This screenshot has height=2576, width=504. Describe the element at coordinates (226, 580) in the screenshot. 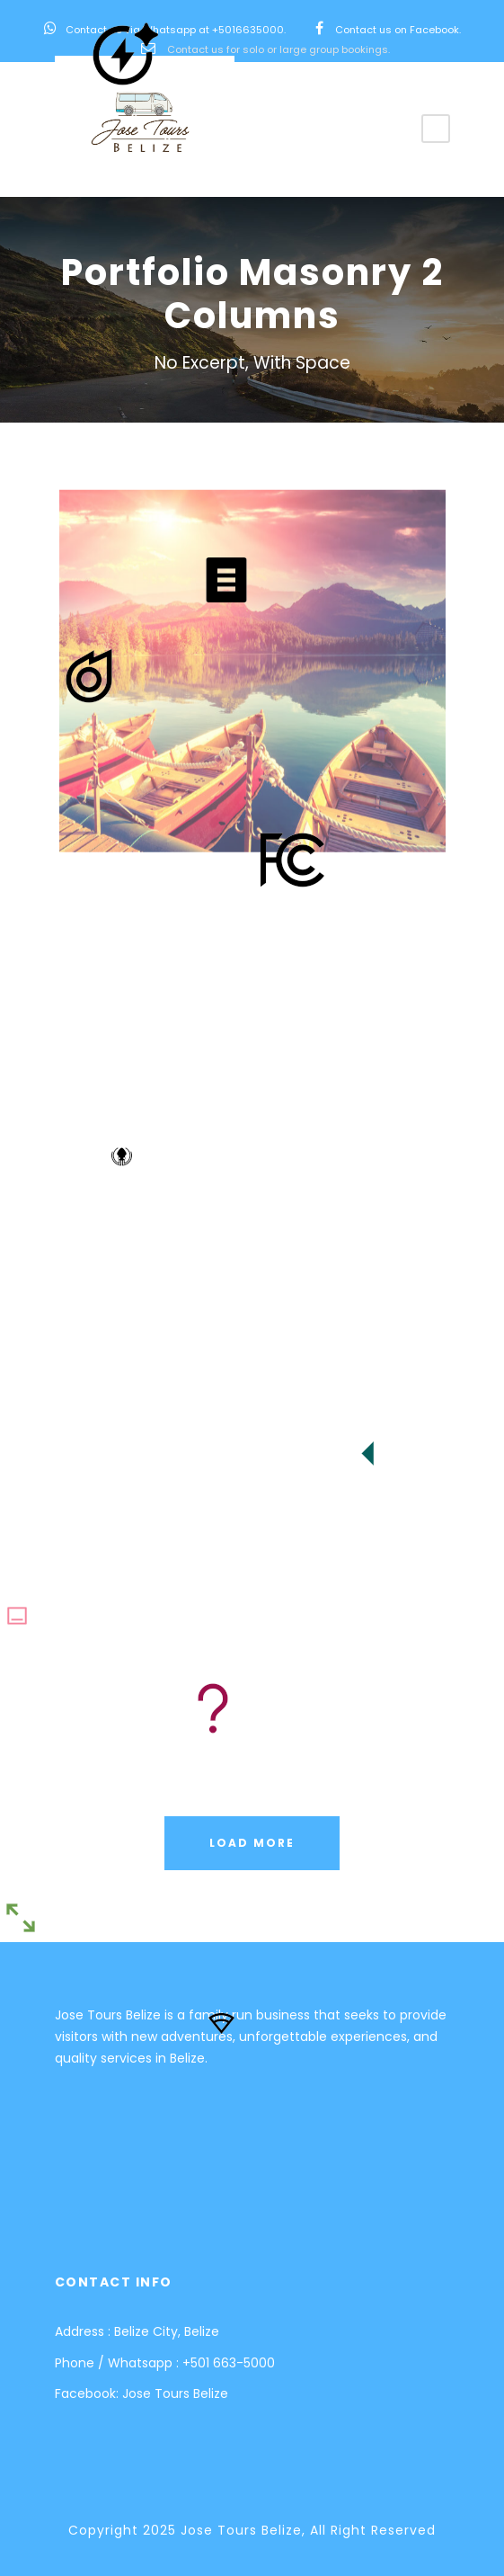

I see `view document list` at that location.